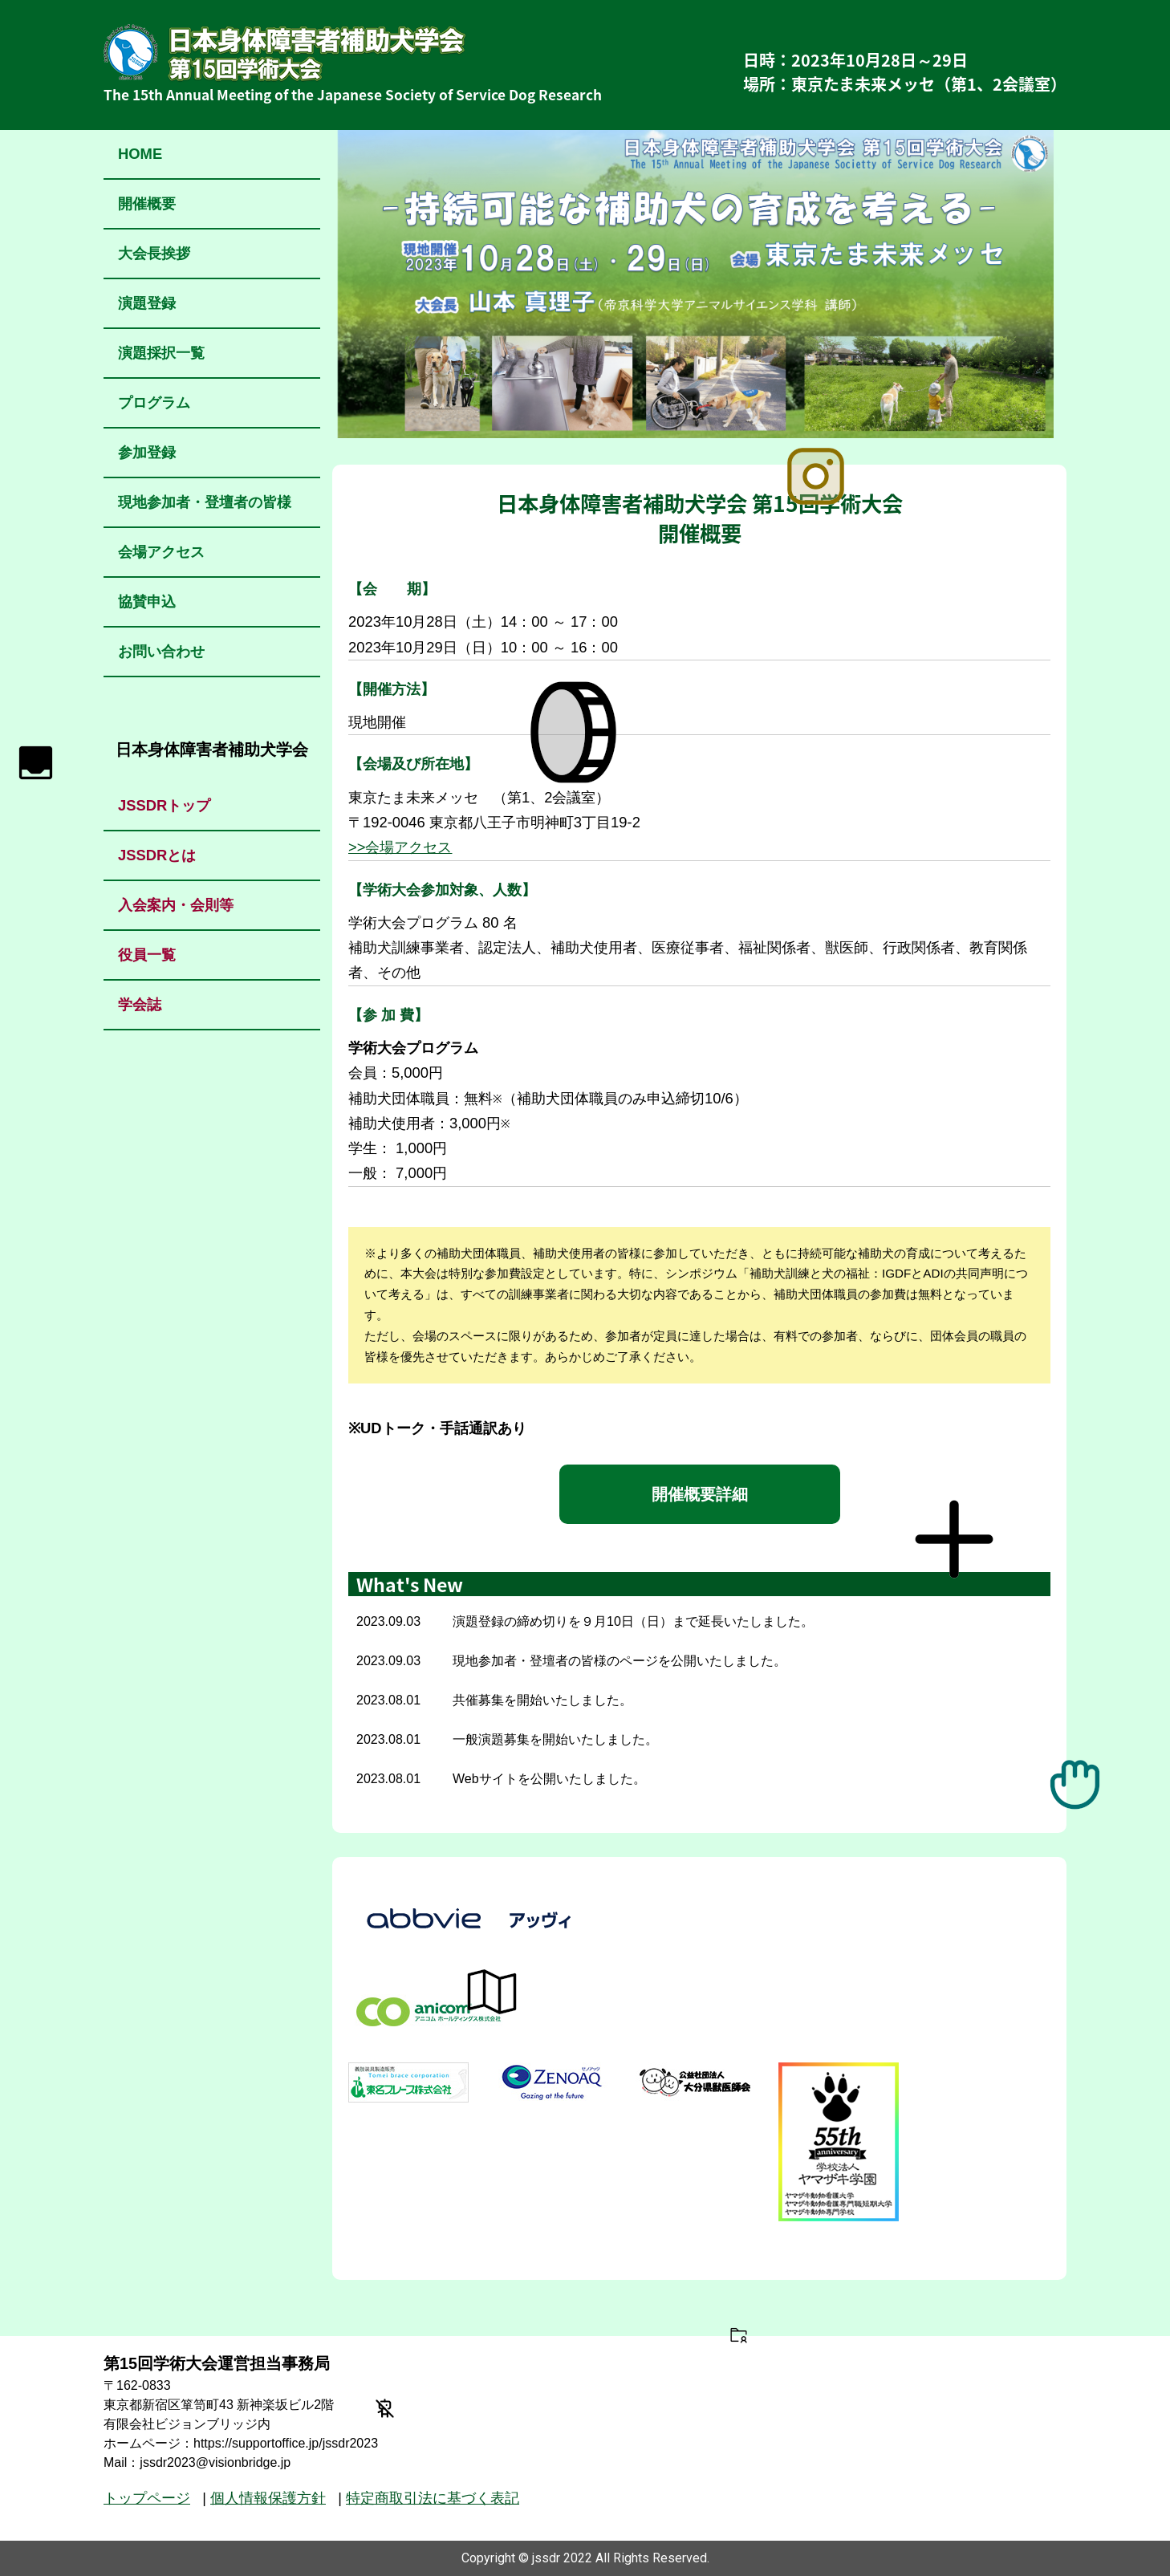  What do you see at coordinates (815, 476) in the screenshot?
I see `open instagram app` at bounding box center [815, 476].